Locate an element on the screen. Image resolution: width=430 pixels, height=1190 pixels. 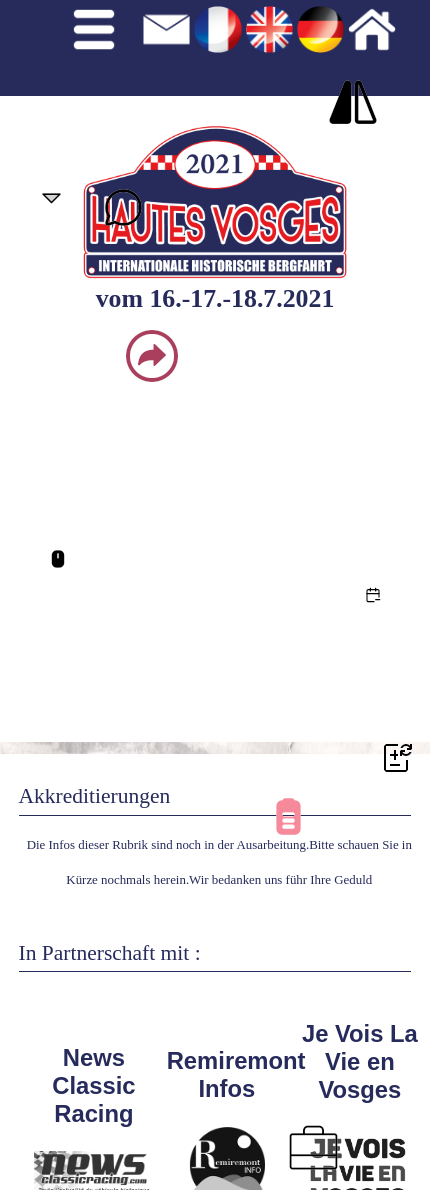
expand a dropdown menu is located at coordinates (51, 197).